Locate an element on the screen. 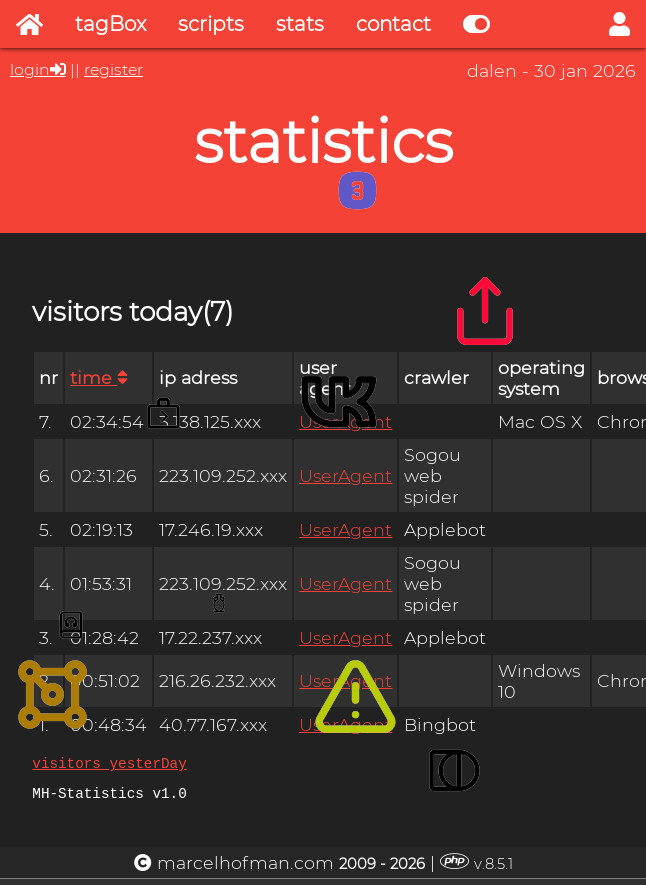 The height and width of the screenshot is (885, 646). indicates a warning or alert status is located at coordinates (355, 696).